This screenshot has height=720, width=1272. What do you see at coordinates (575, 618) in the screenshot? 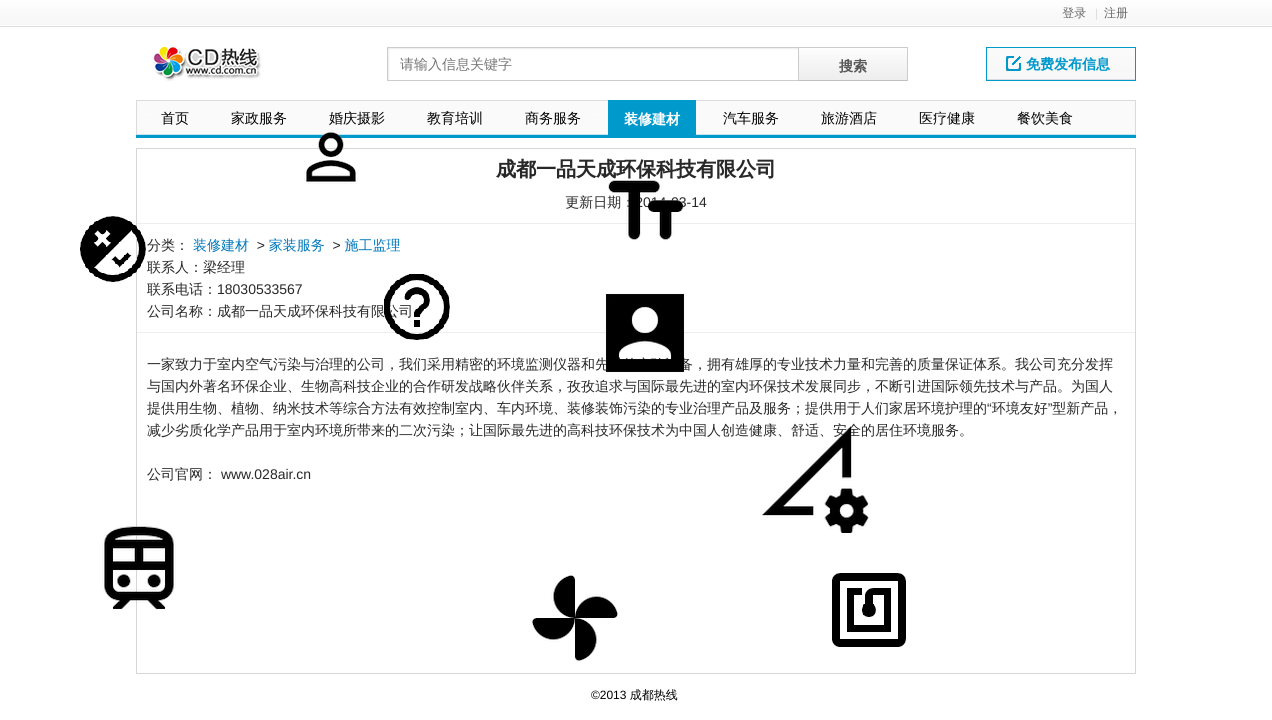
I see `access toys or games category` at bounding box center [575, 618].